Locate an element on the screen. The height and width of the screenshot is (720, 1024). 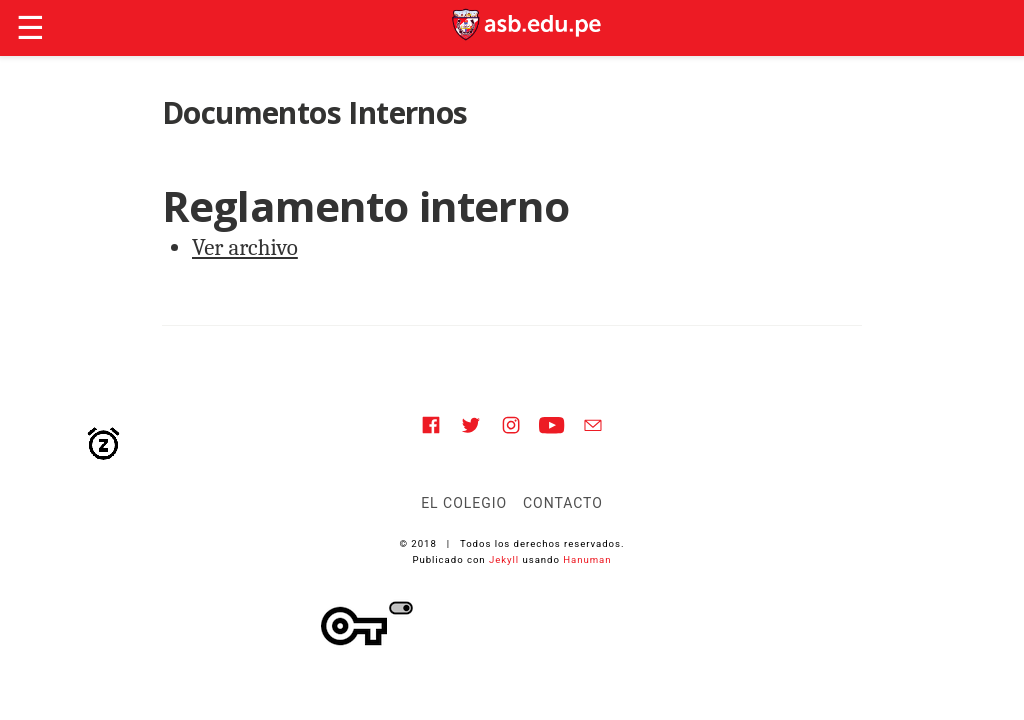
access vpn or secure connection settings is located at coordinates (354, 626).